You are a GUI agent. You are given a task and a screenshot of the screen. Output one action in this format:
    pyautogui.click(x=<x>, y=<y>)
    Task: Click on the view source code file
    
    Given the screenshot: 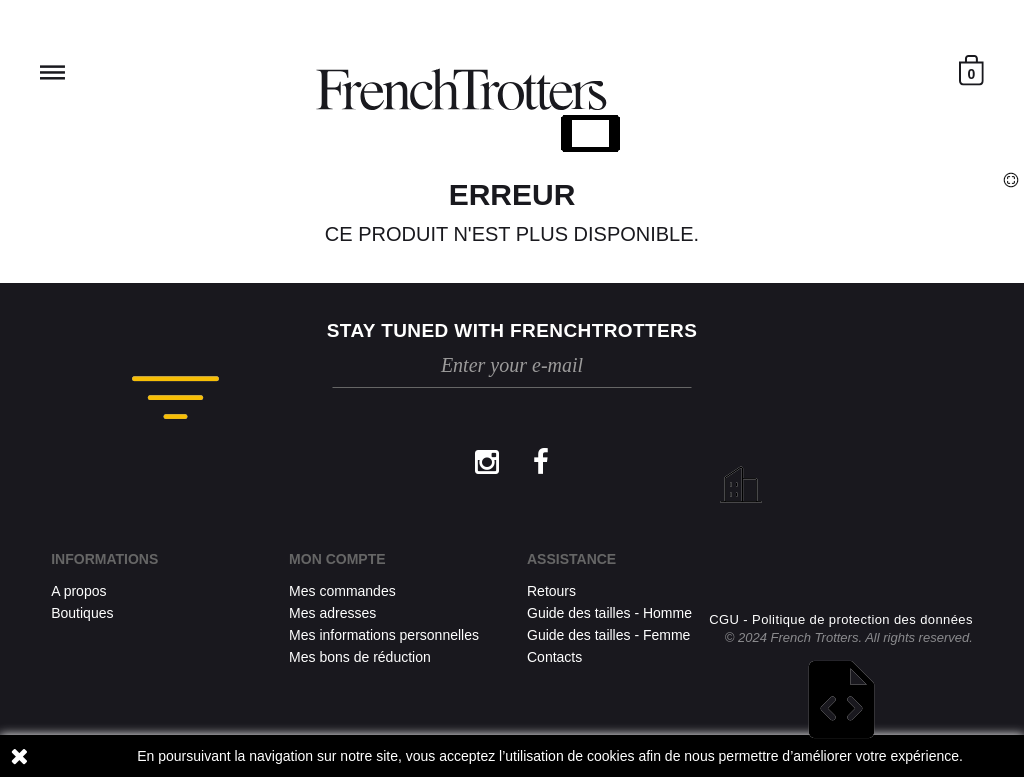 What is the action you would take?
    pyautogui.click(x=841, y=699)
    